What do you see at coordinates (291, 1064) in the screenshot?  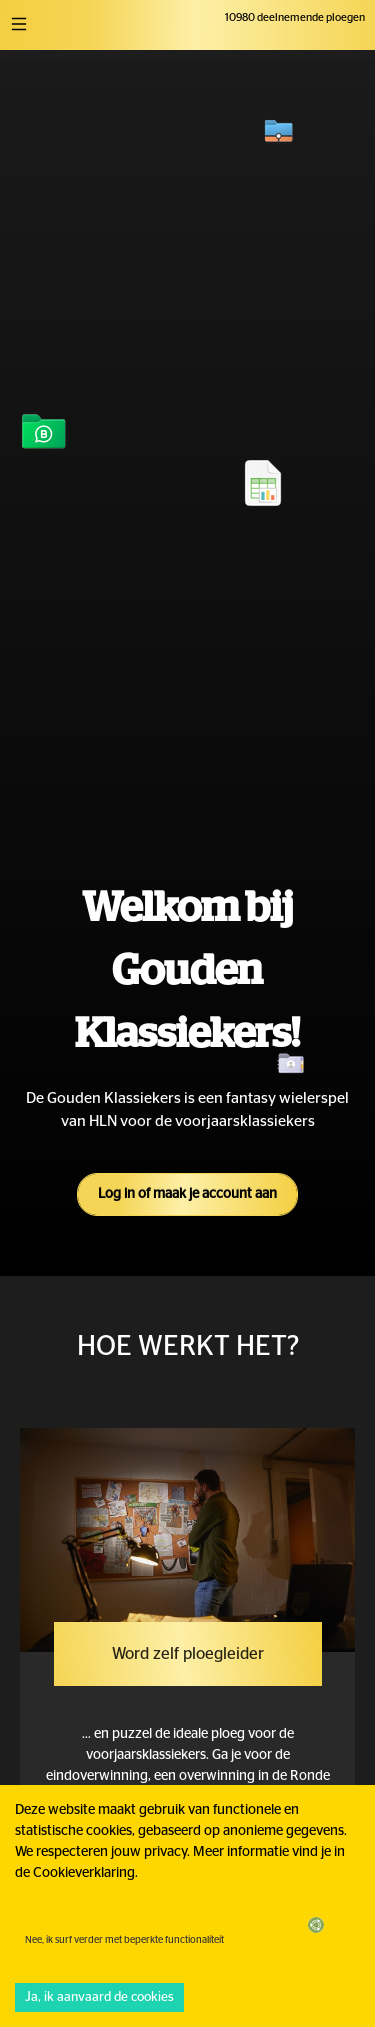 I see `open microsoft contacts folder` at bounding box center [291, 1064].